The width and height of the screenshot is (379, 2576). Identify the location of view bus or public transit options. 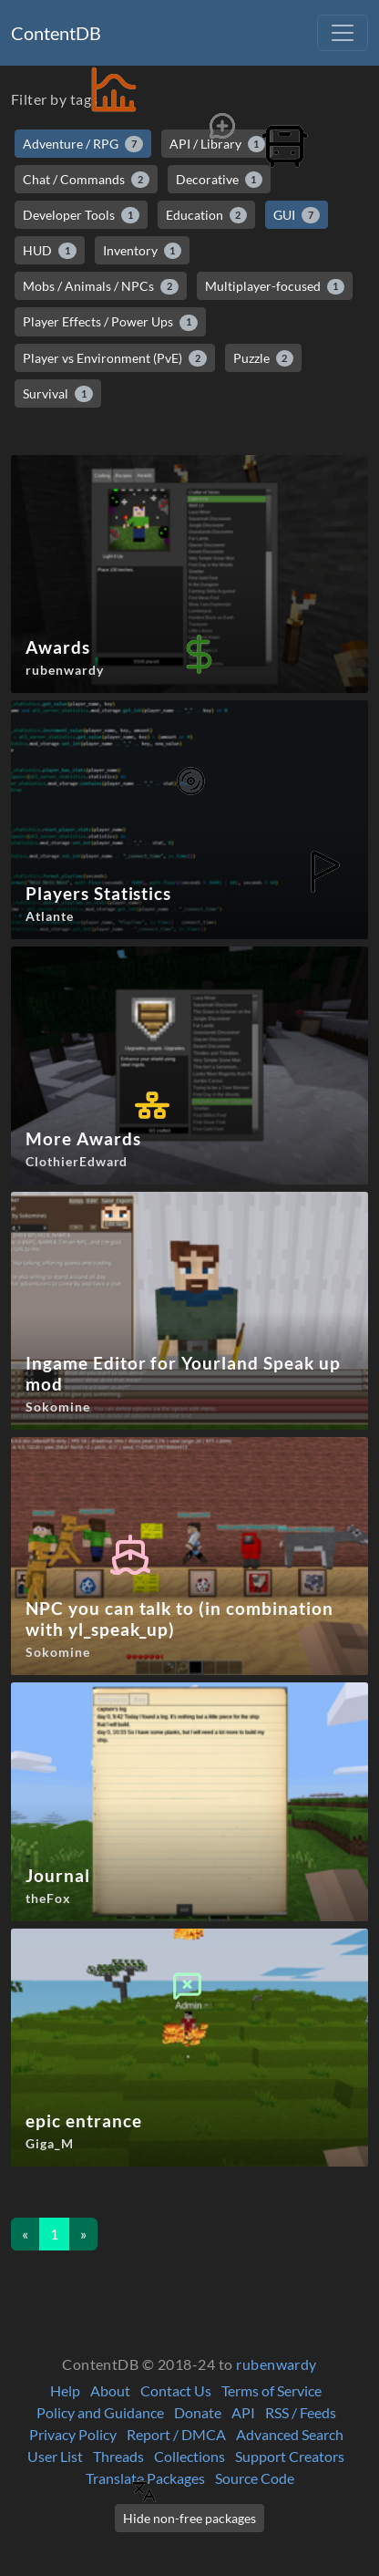
(284, 146).